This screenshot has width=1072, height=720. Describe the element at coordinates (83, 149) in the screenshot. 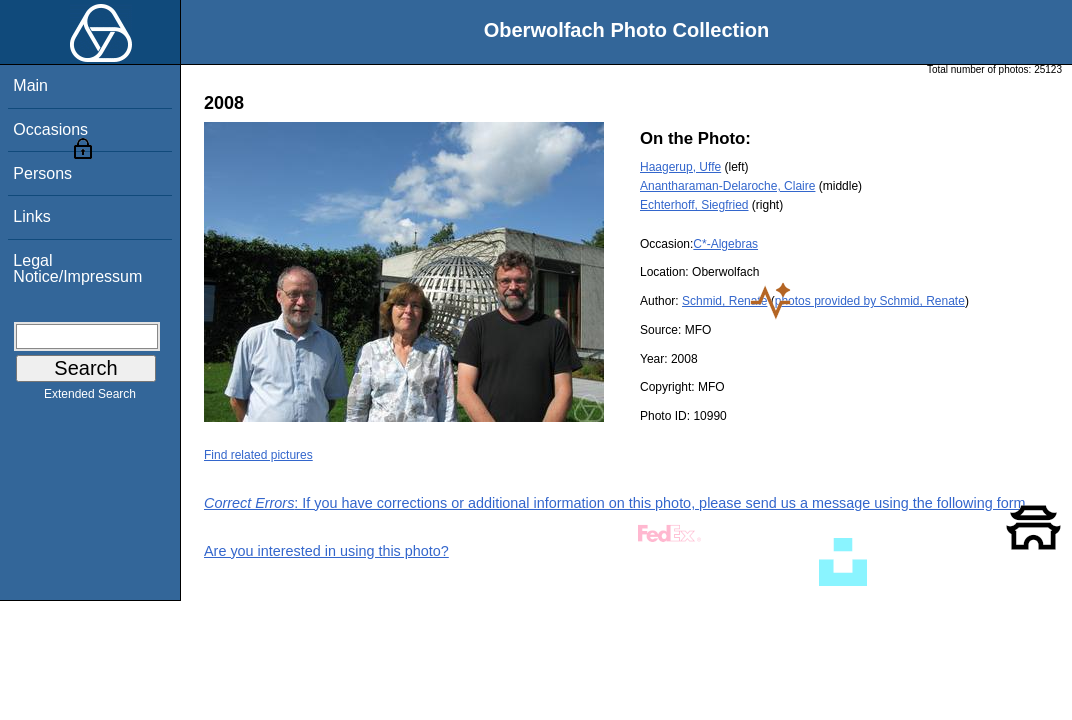

I see `lock or secure this item` at that location.